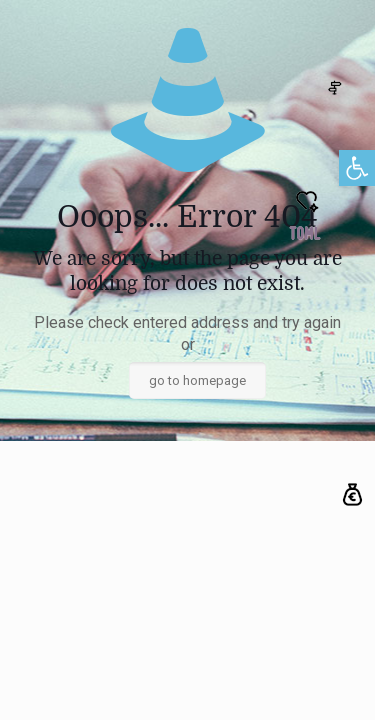 The image size is (375, 720). What do you see at coordinates (352, 494) in the screenshot?
I see `view euro tax information` at bounding box center [352, 494].